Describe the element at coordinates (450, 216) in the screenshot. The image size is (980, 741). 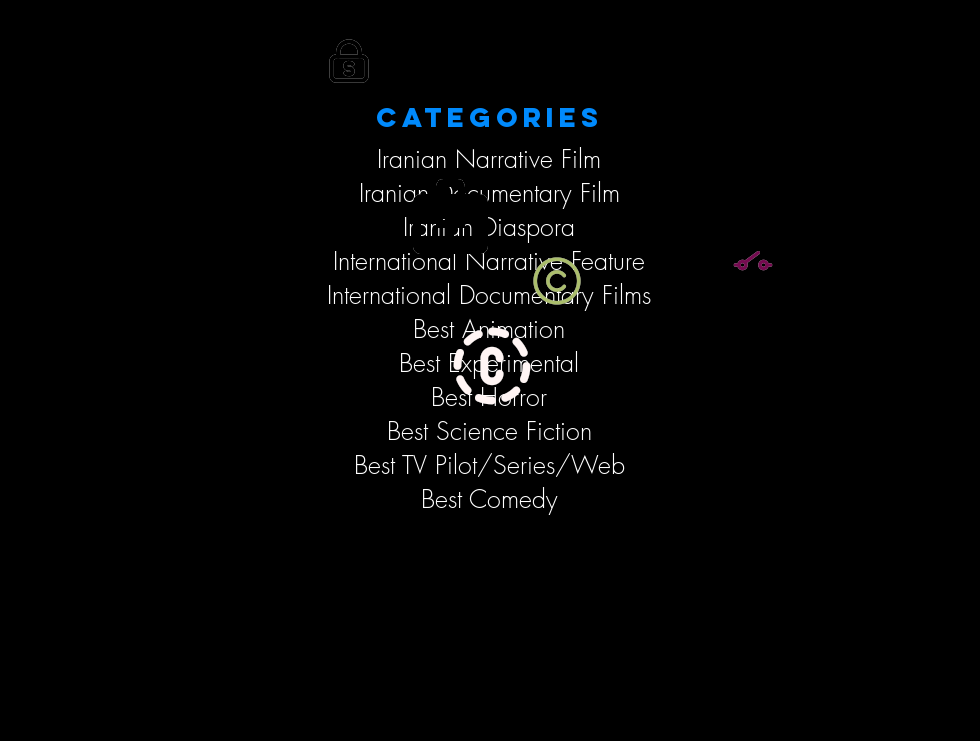
I see `access medical or health services` at that location.